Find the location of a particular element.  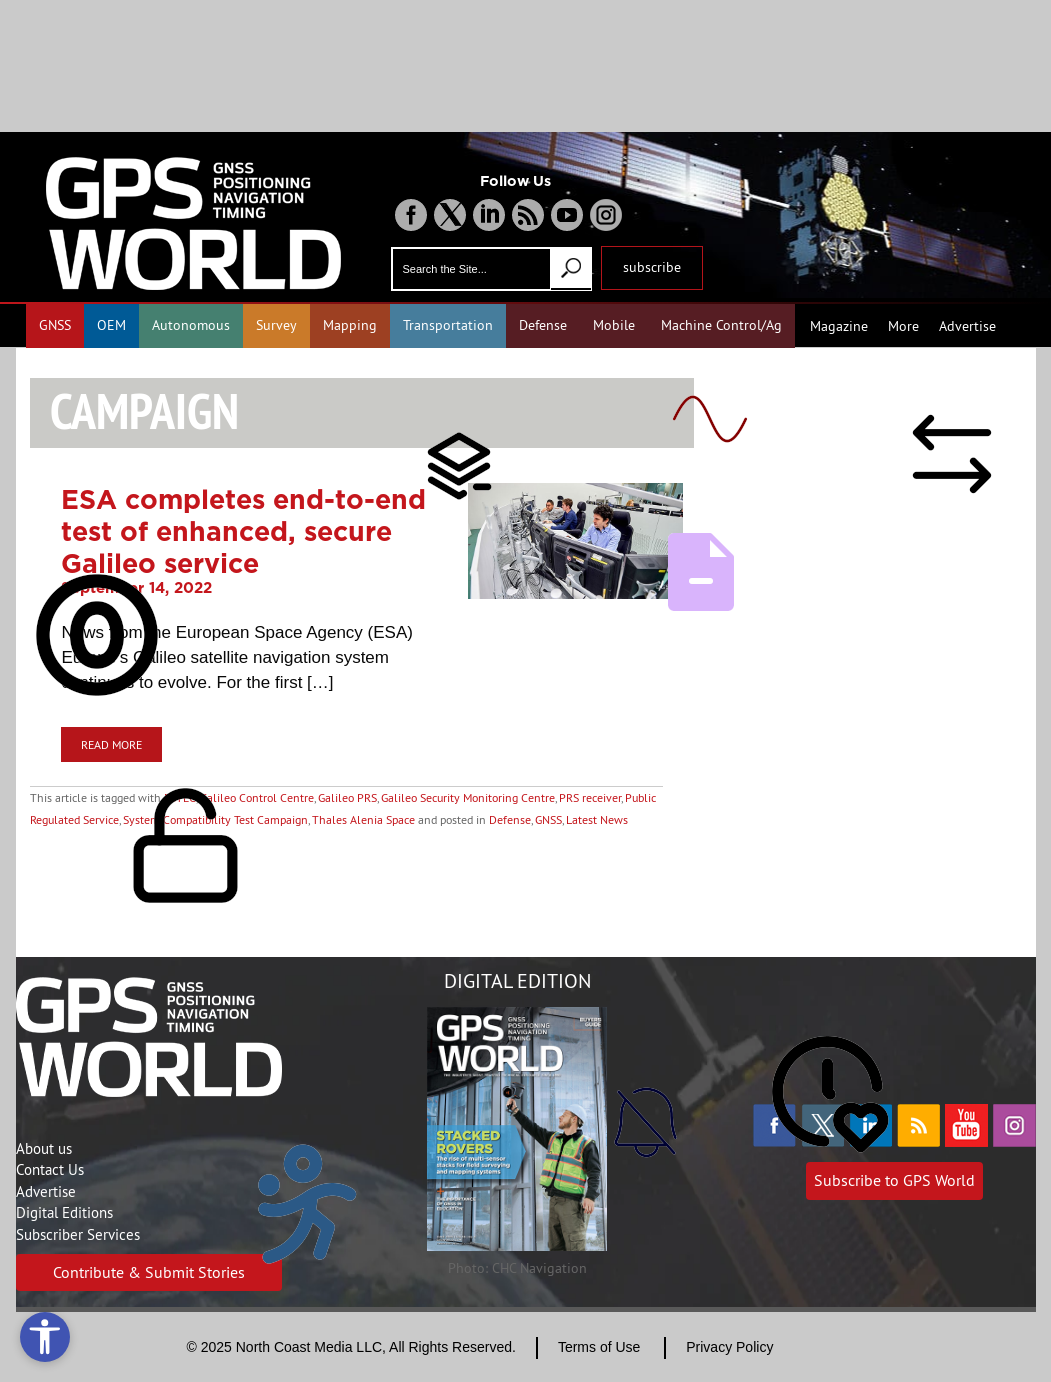

mute notifications is located at coordinates (646, 1122).